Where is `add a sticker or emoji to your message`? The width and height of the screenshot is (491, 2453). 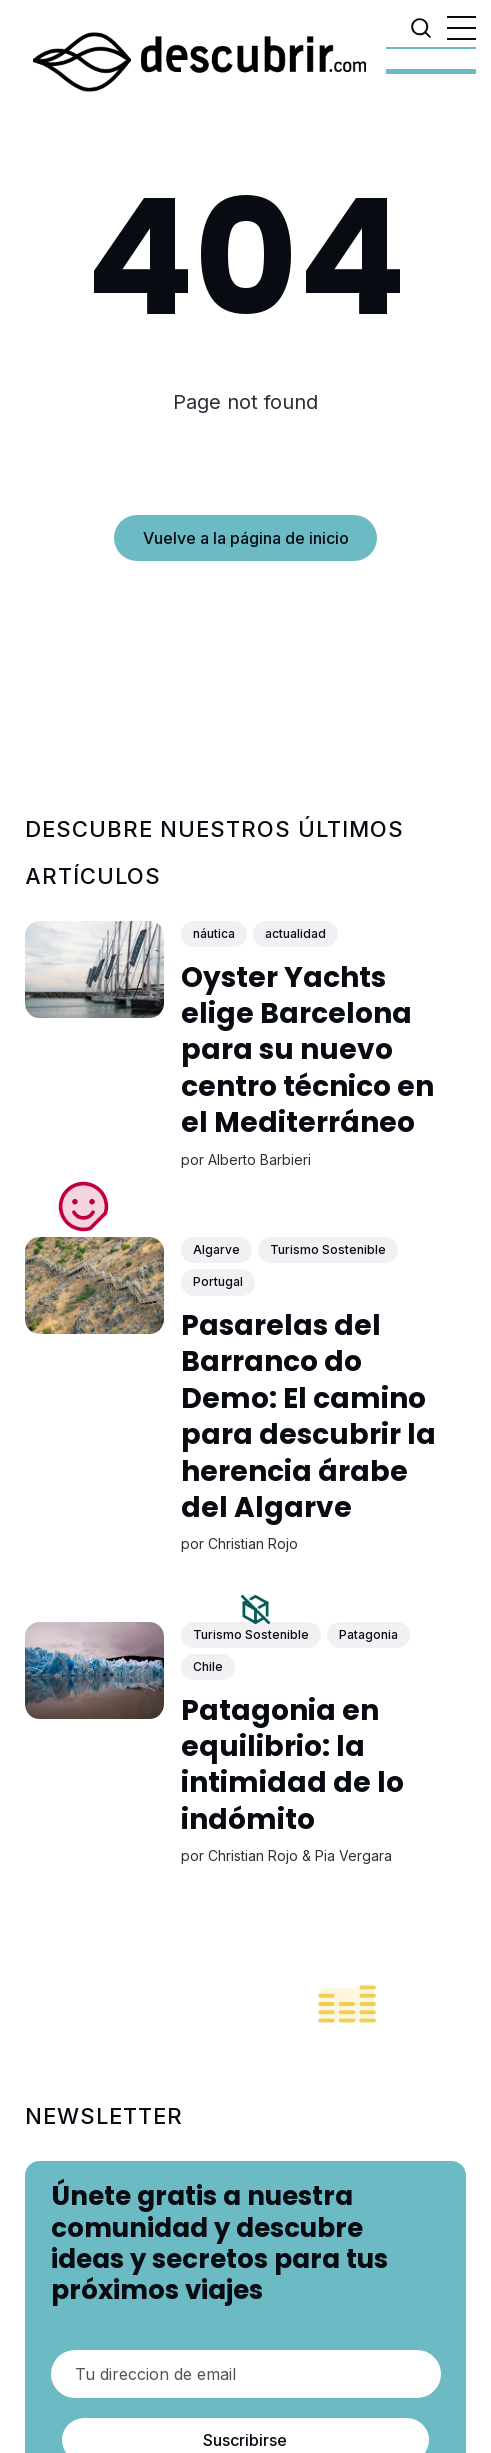
add a sticker or emoji to your message is located at coordinates (83, 1206).